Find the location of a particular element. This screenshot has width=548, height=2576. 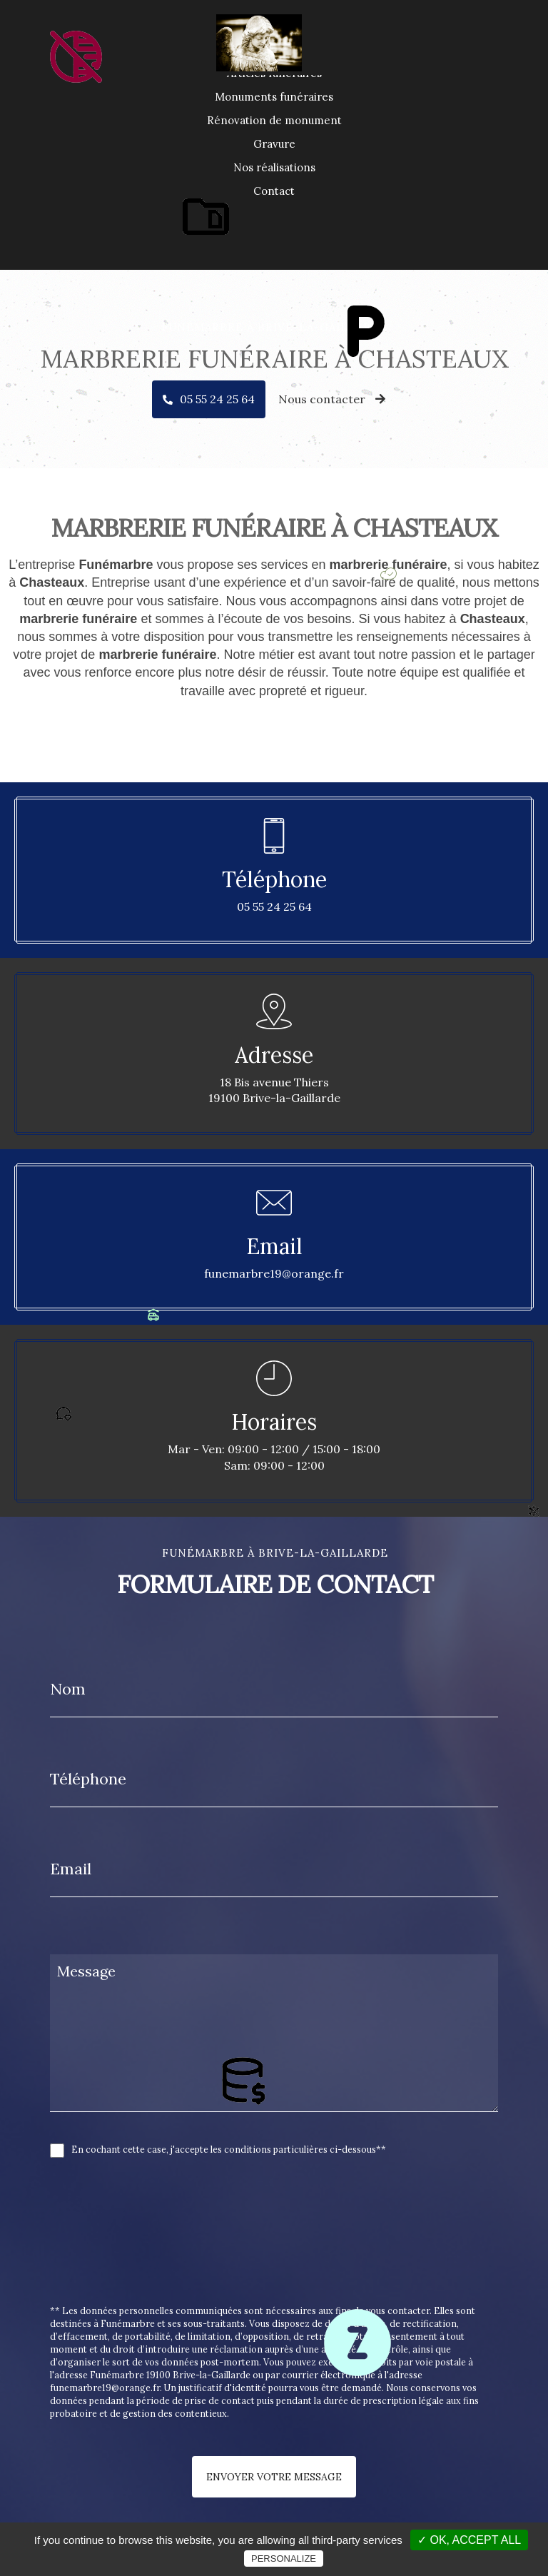

view database pricing or costs is located at coordinates (243, 2080).